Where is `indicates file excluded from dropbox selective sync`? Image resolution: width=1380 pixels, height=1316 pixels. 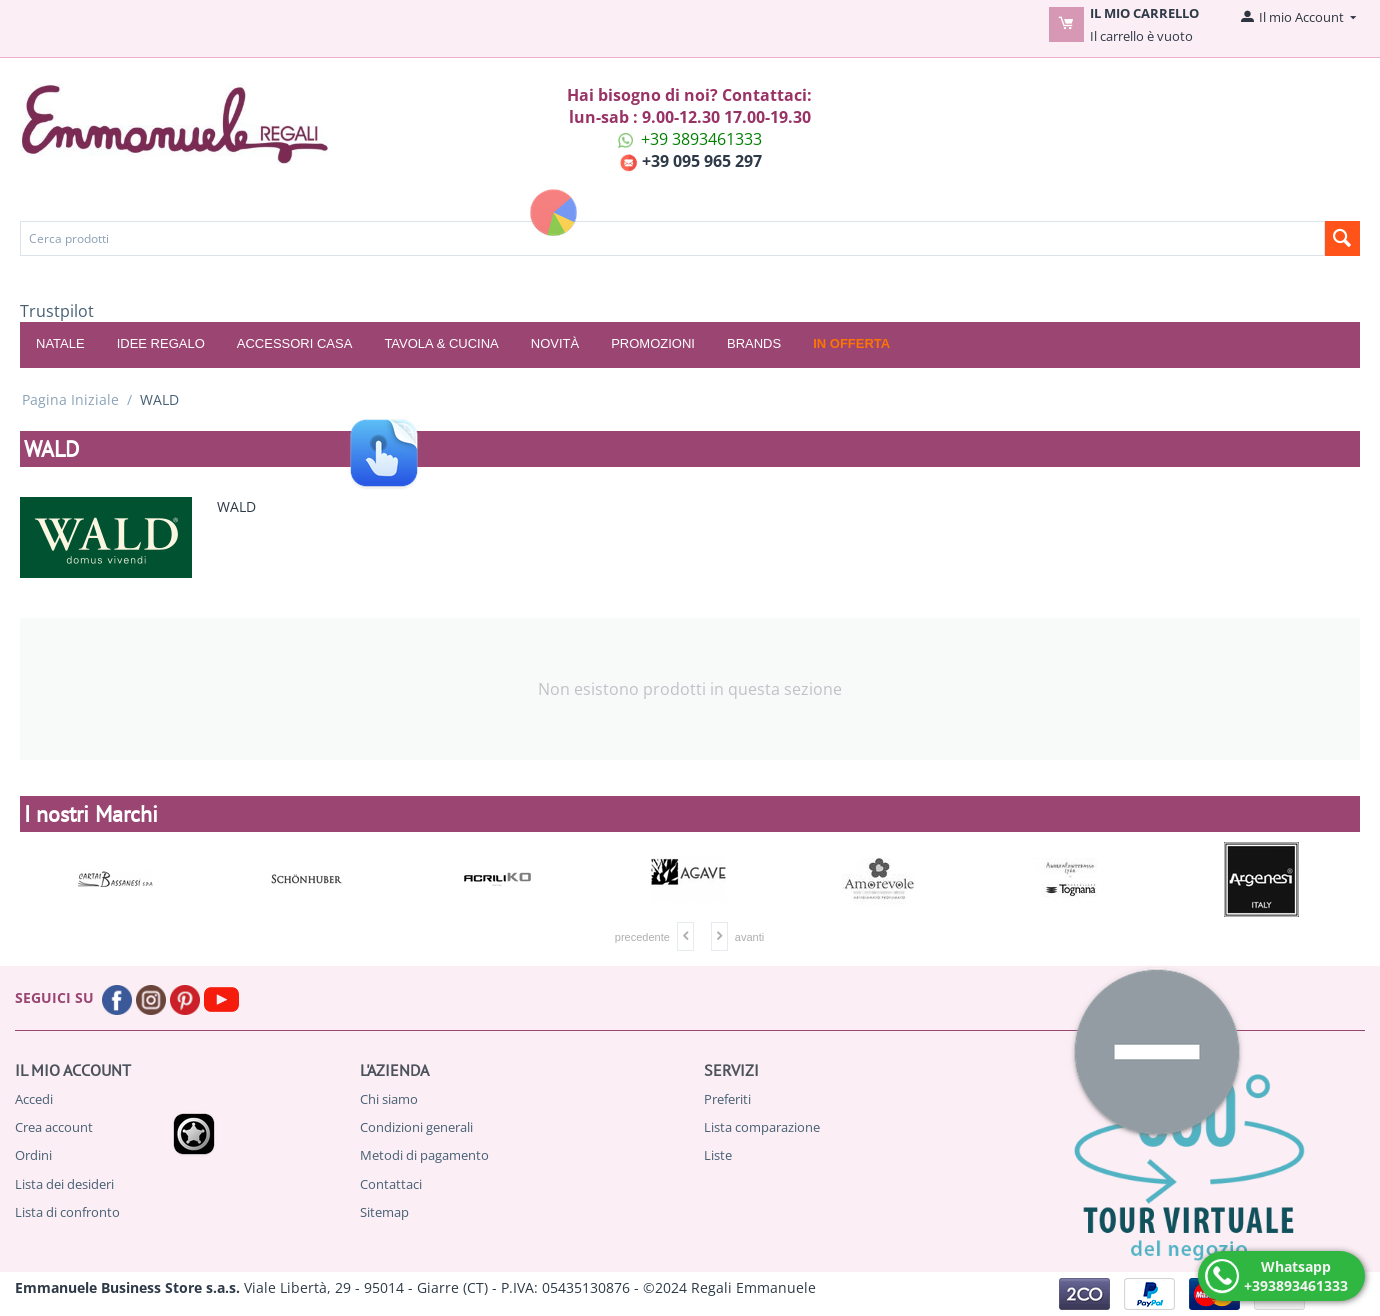 indicates file excluded from dropbox selective sync is located at coordinates (1157, 1052).